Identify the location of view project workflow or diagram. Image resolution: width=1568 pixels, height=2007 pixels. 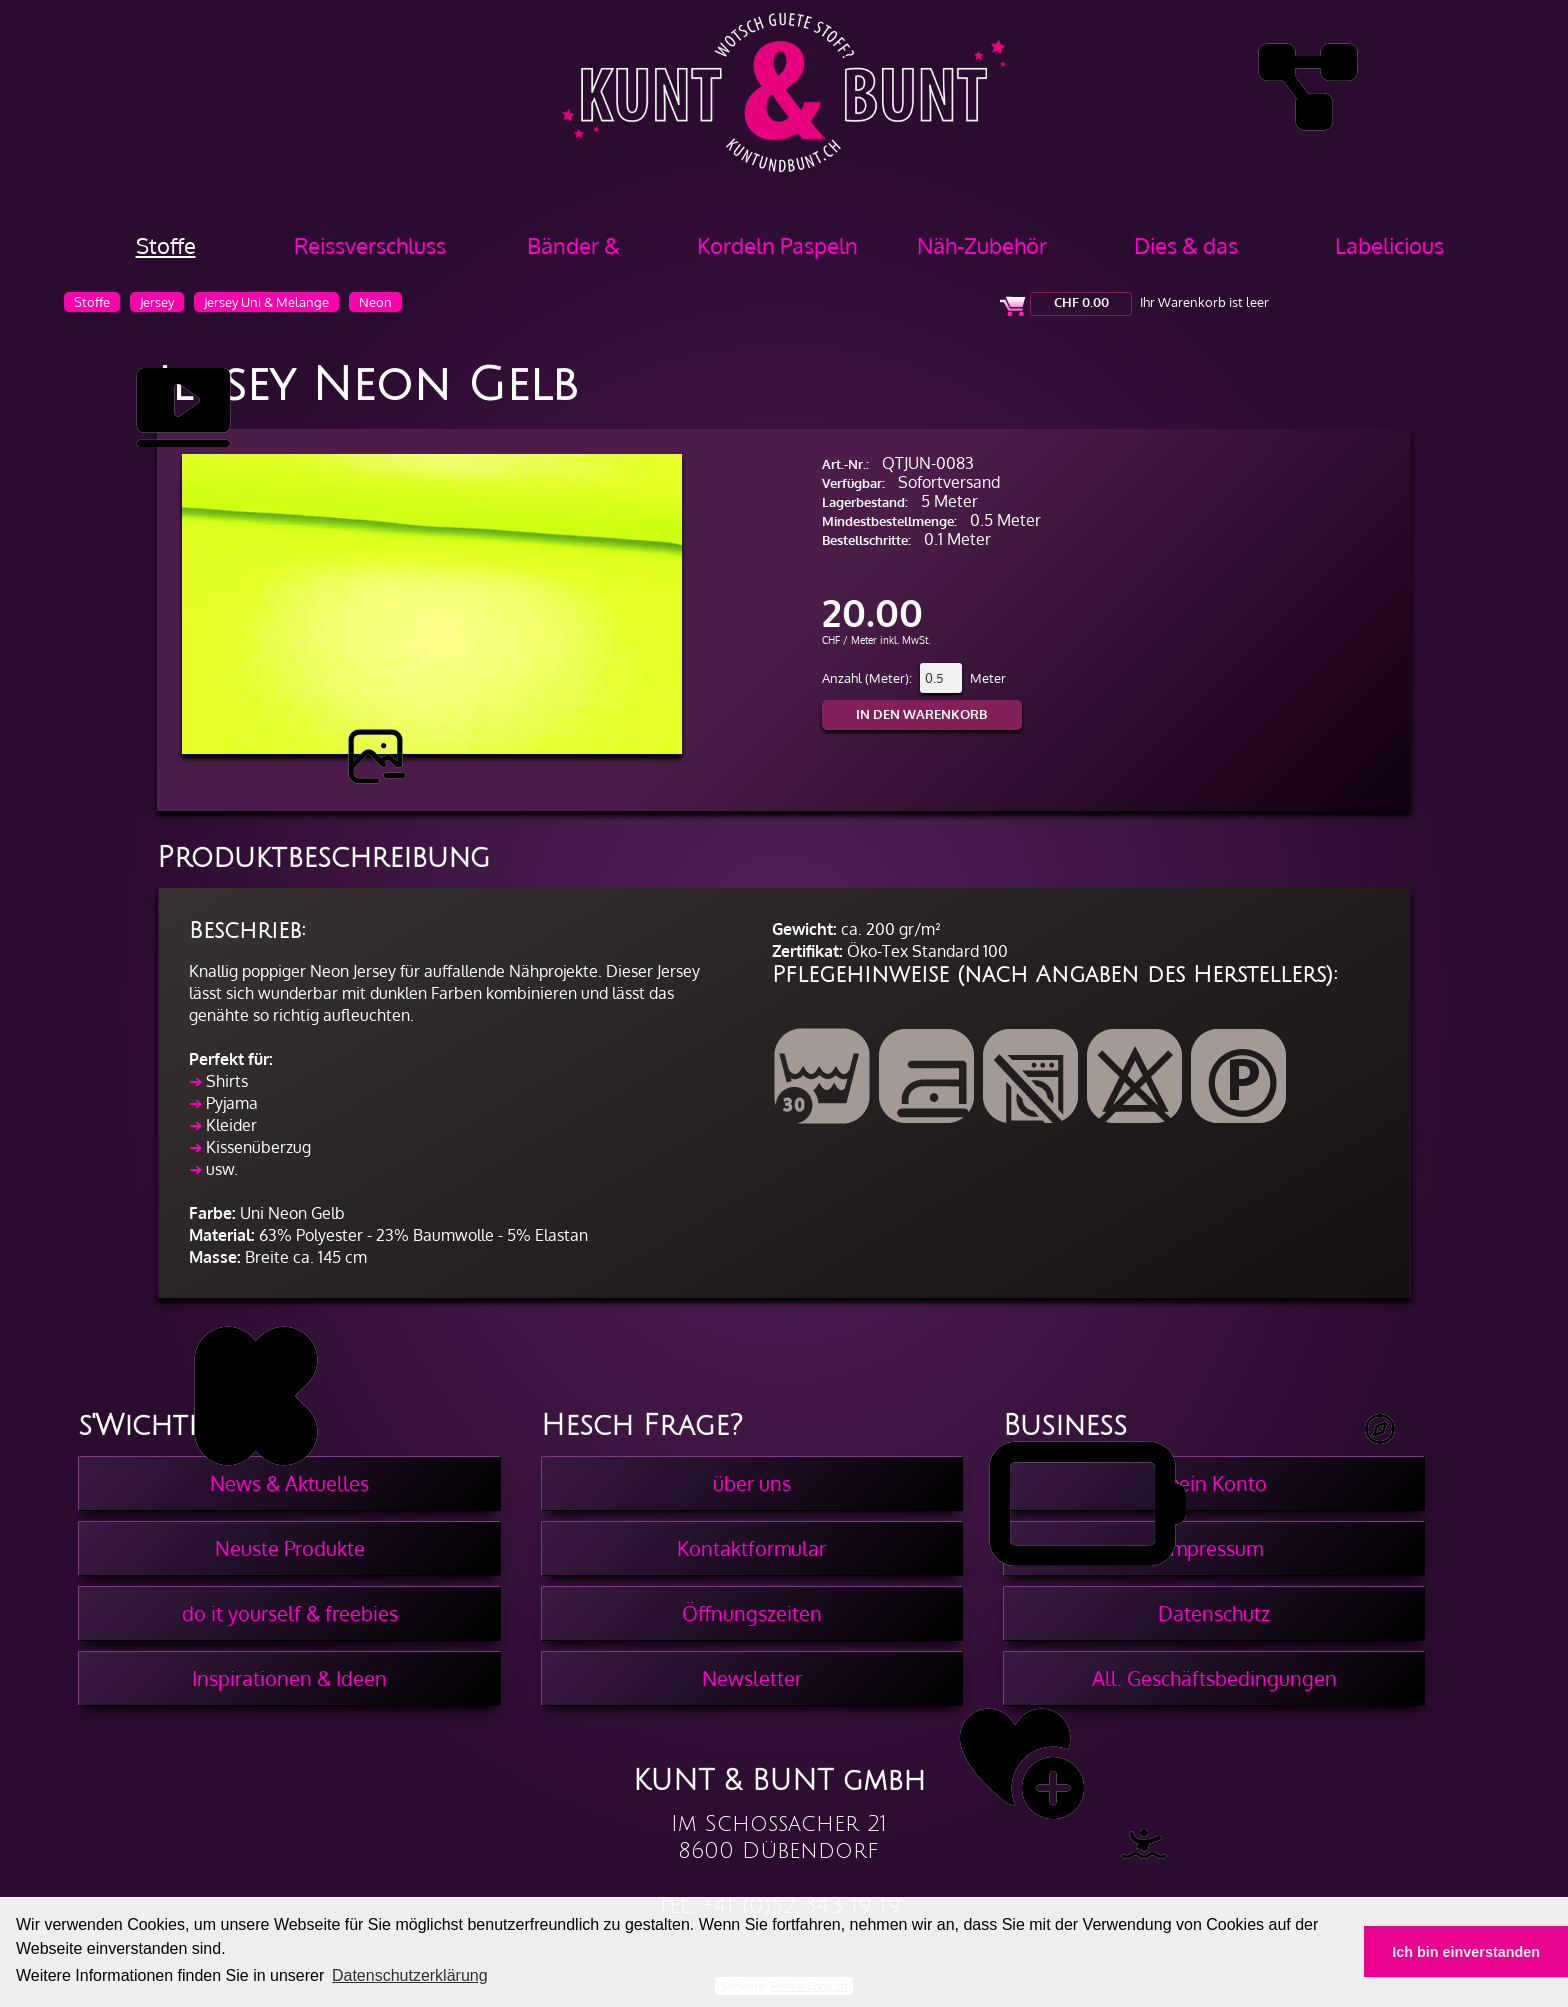
(1308, 87).